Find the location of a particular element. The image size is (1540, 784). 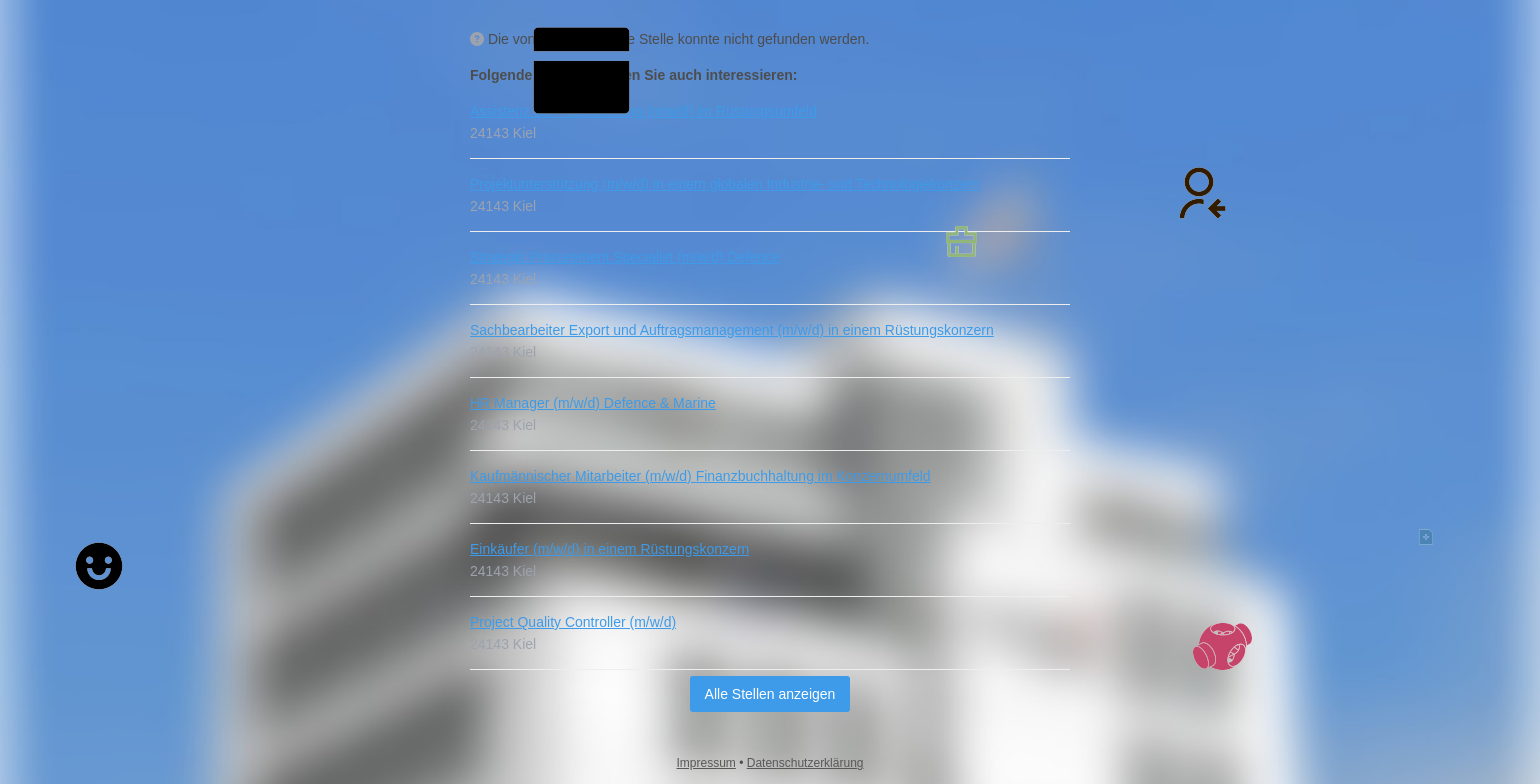

switch to top panel layout is located at coordinates (581, 70).